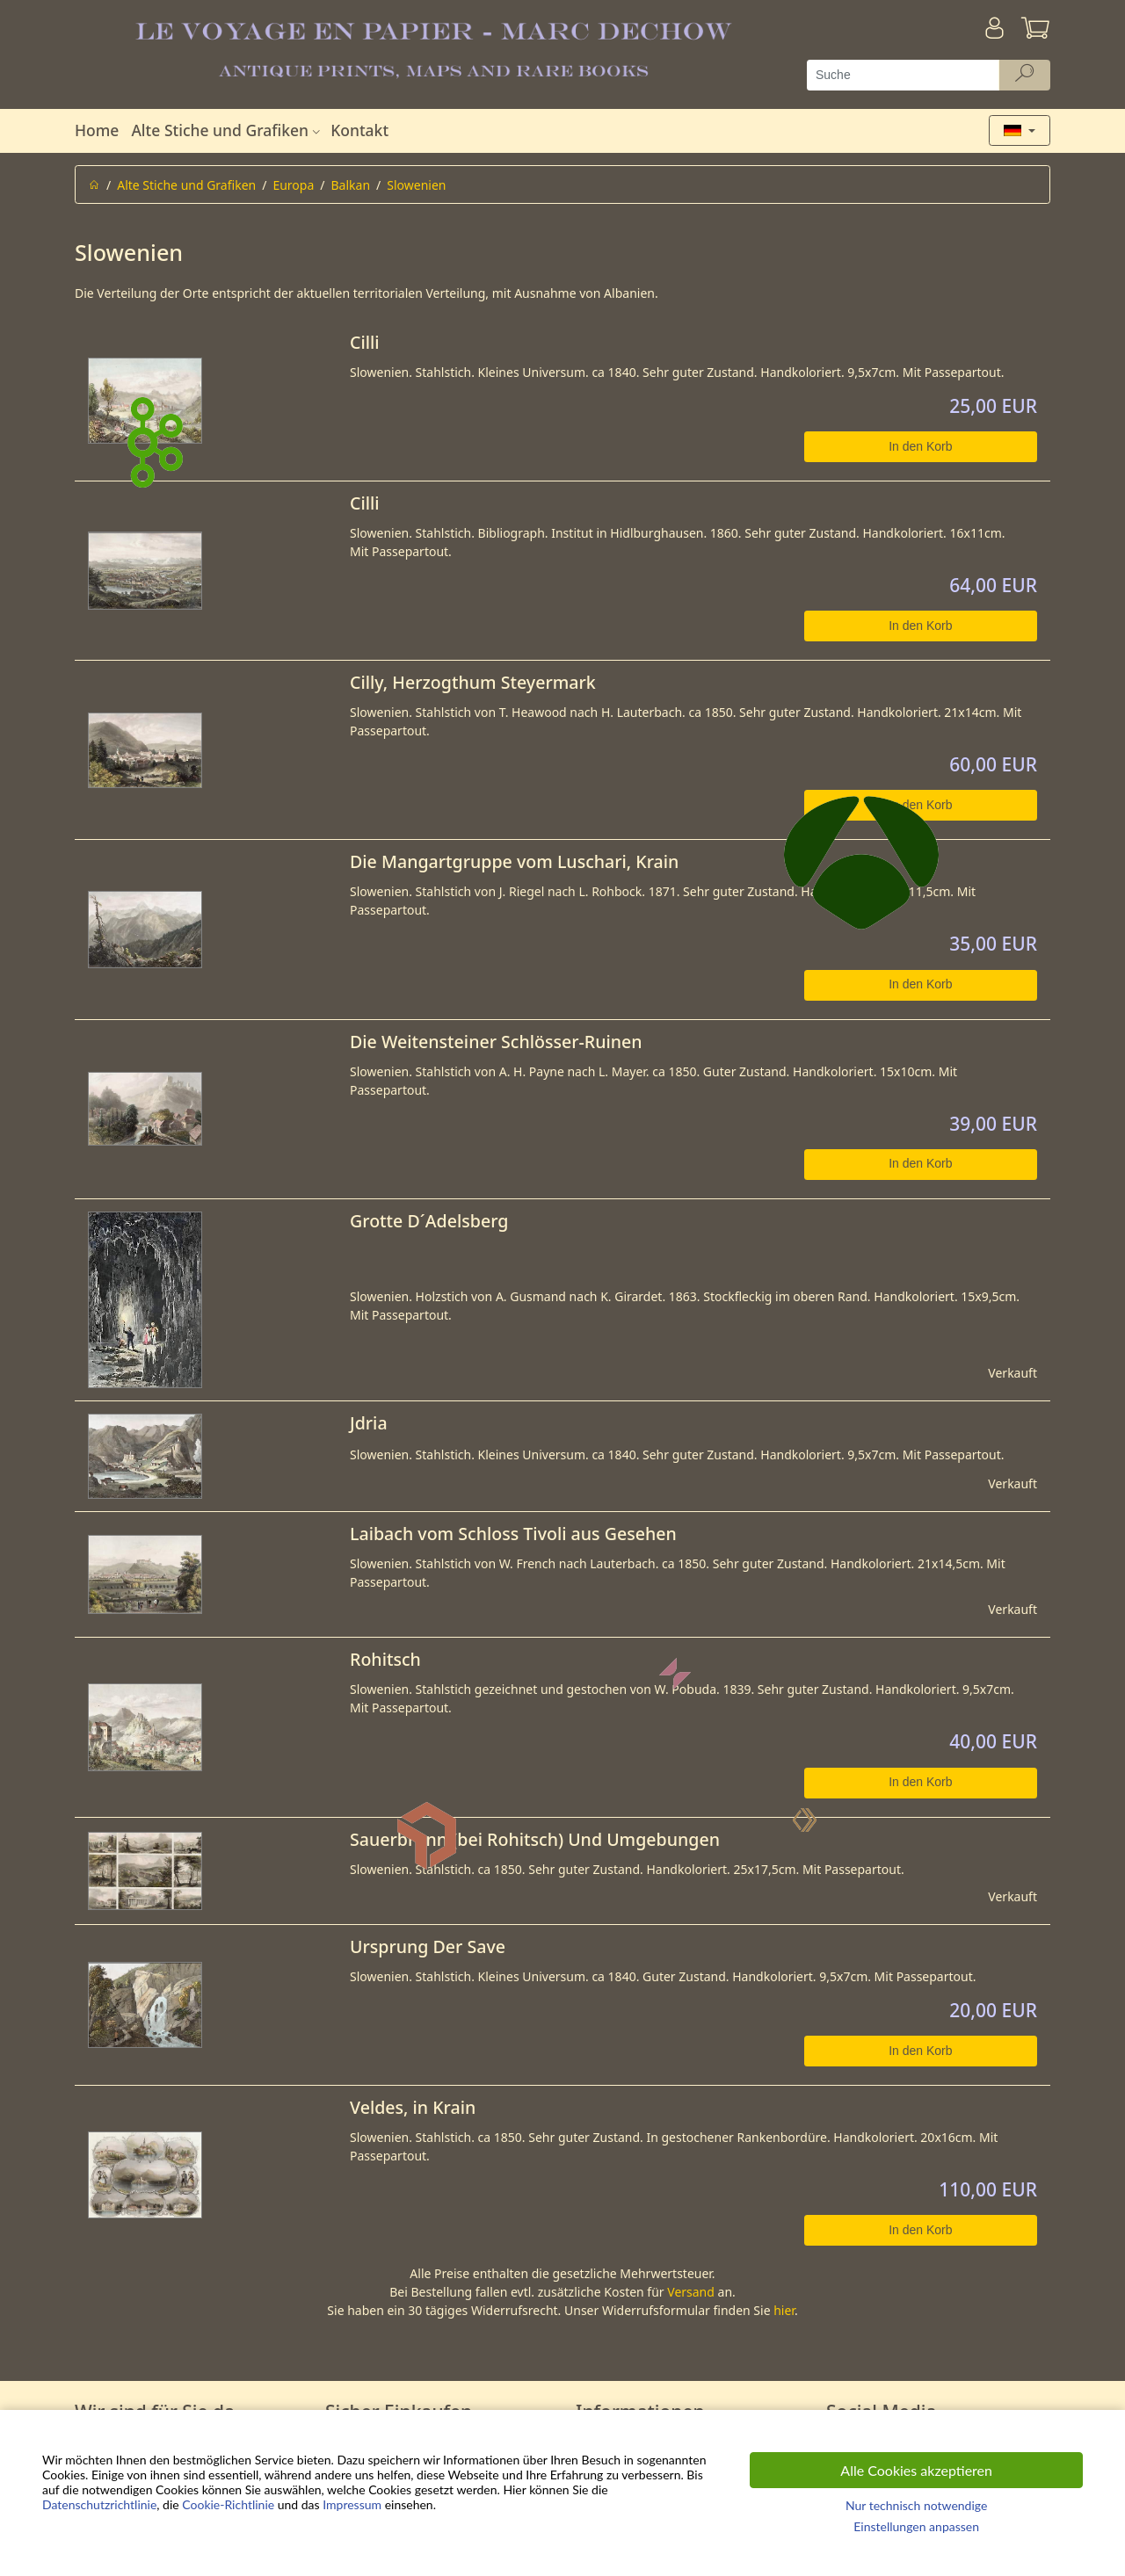 This screenshot has width=1125, height=2576. Describe the element at coordinates (861, 863) in the screenshot. I see `open the Antena 3 app` at that location.